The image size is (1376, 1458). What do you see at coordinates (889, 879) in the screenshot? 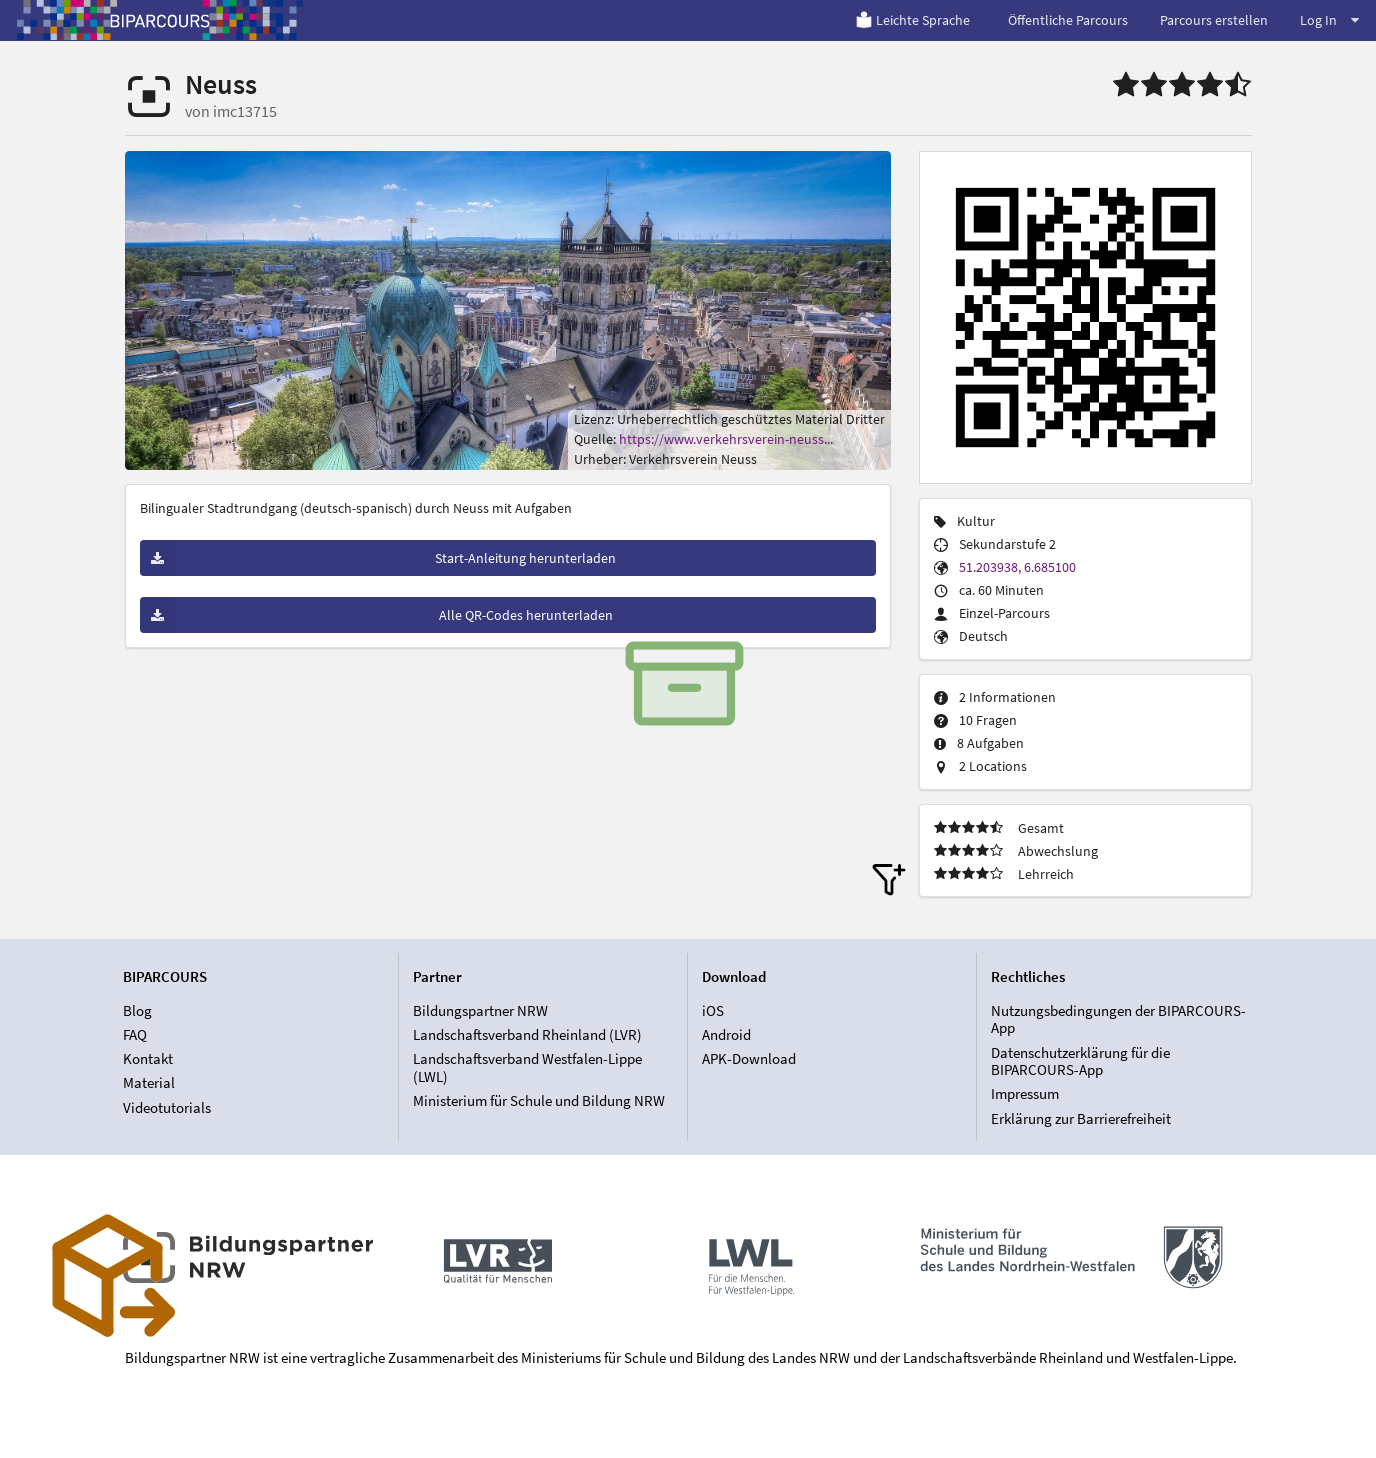
I see `add a new filter` at bounding box center [889, 879].